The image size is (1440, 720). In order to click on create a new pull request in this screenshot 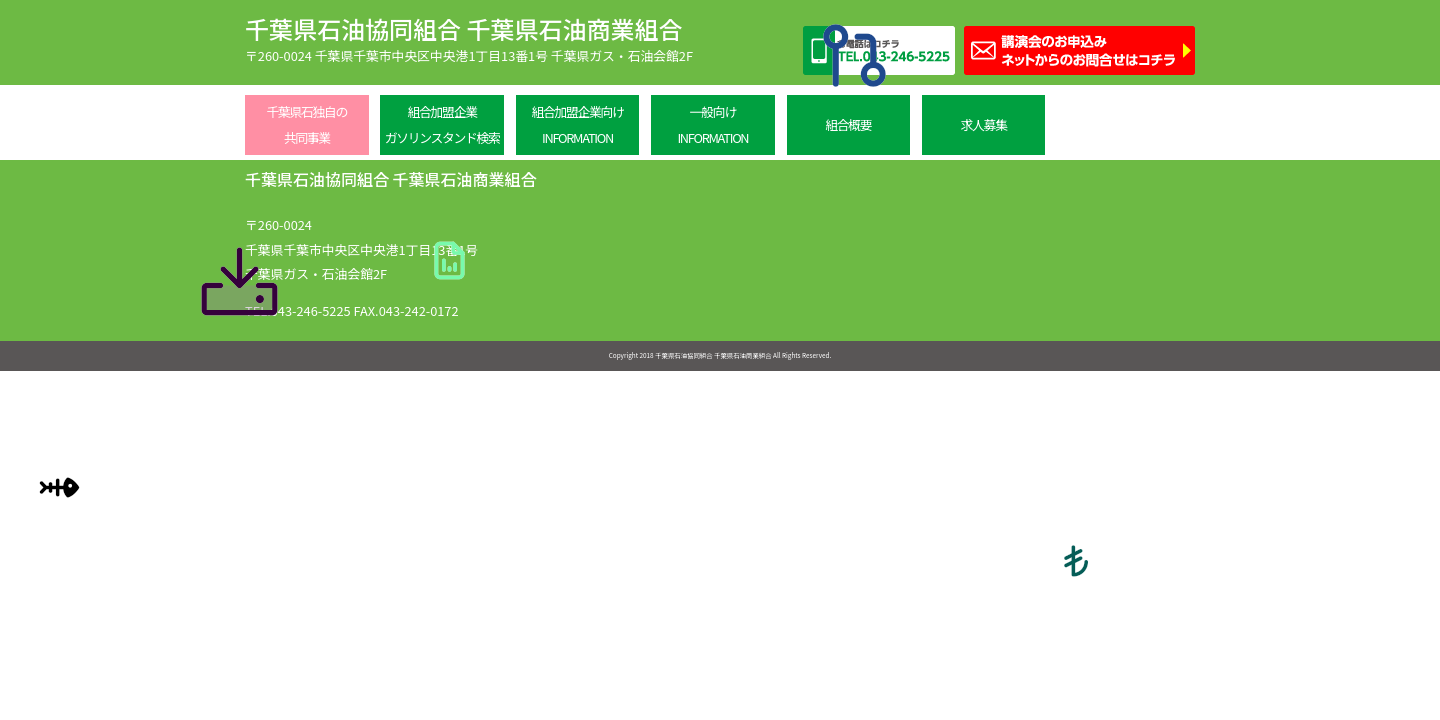, I will do `click(854, 55)`.